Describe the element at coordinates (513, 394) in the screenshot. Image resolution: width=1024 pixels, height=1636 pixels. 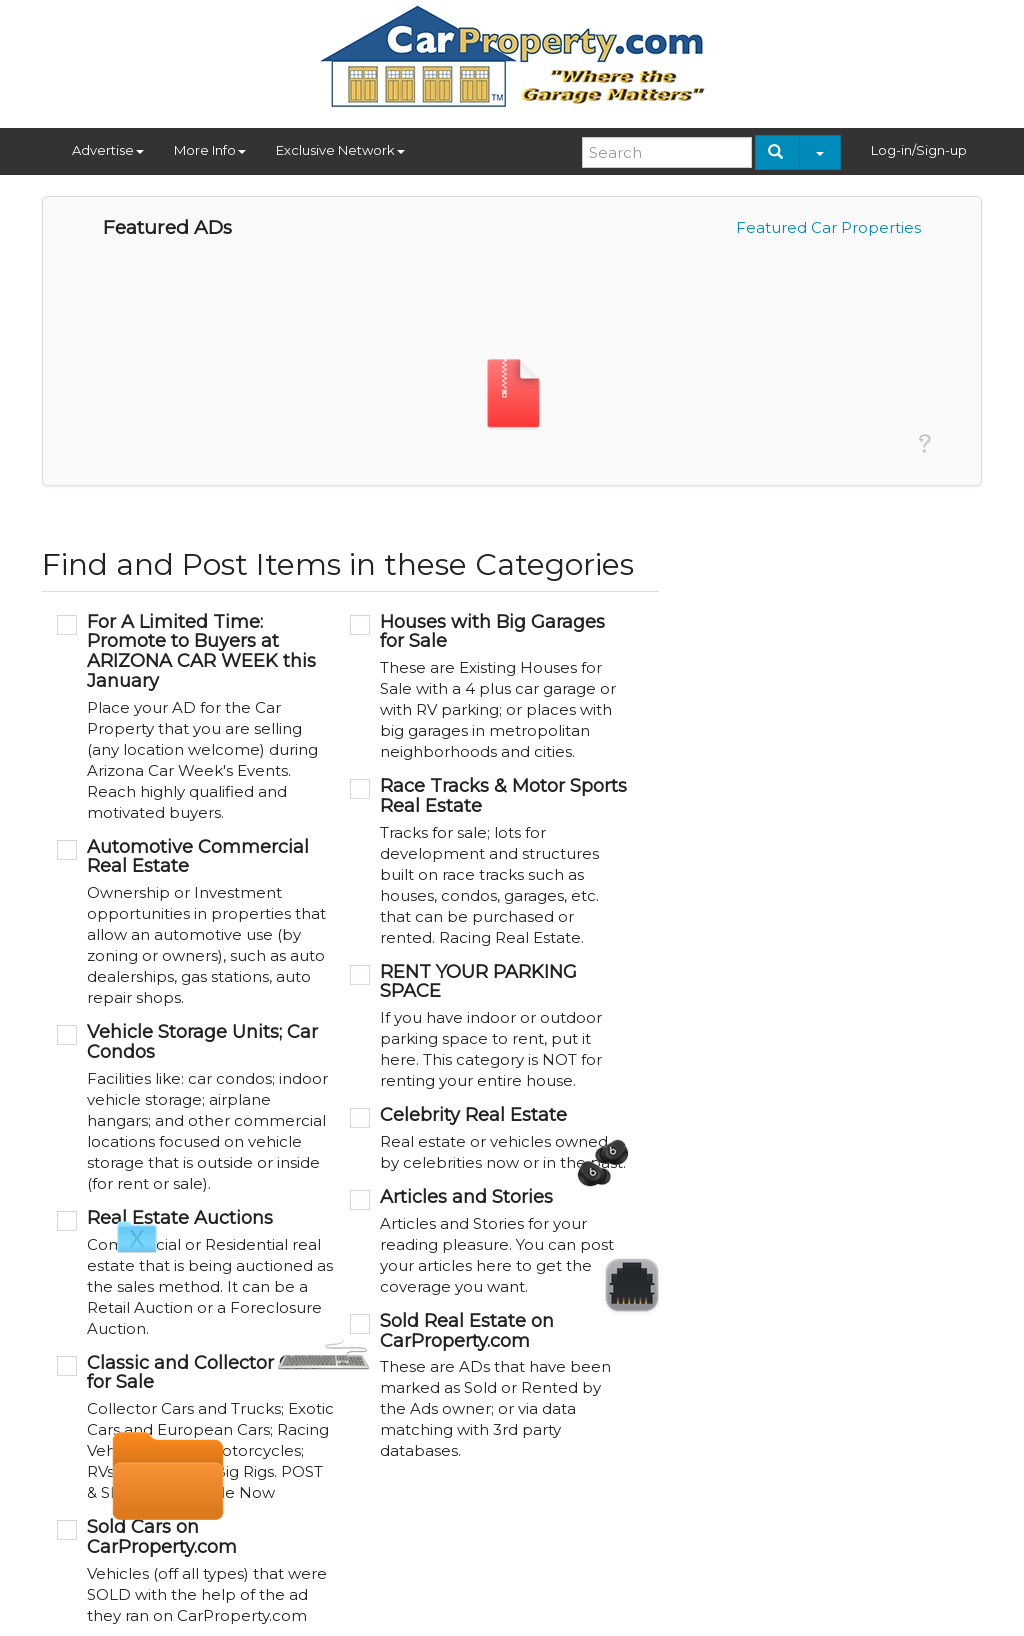
I see `an lzop compressed archive file` at that location.